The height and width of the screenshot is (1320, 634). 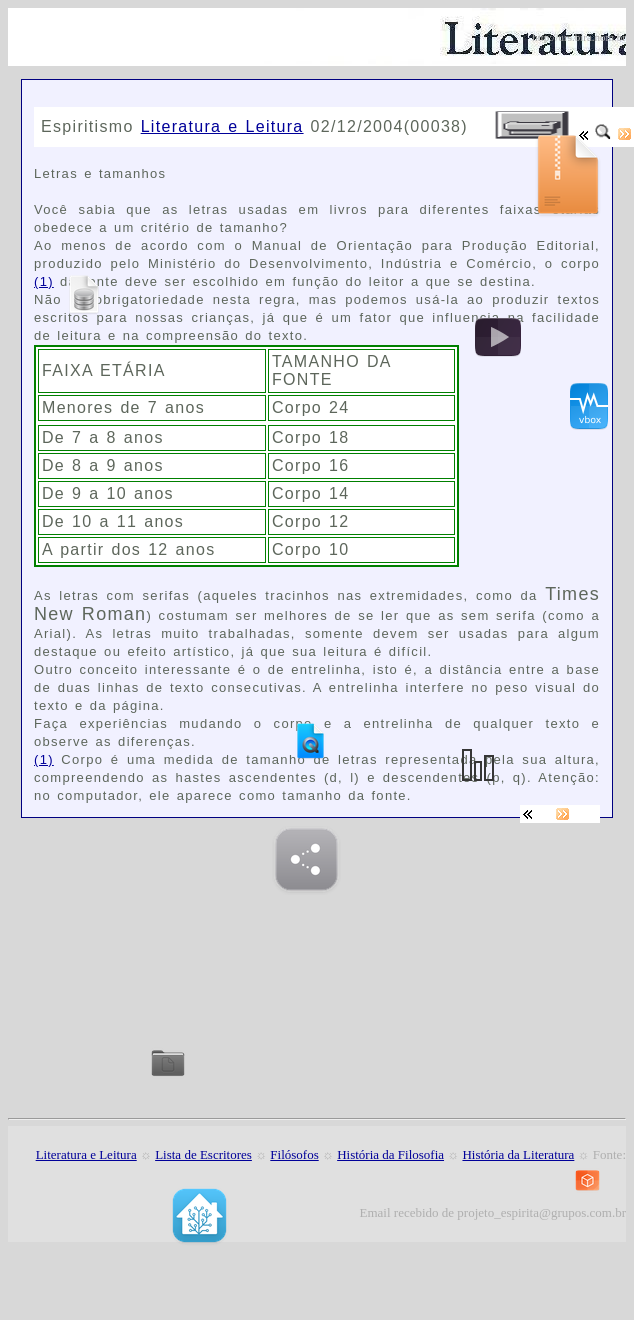 What do you see at coordinates (478, 765) in the screenshot?
I see `view statistics or analytics` at bounding box center [478, 765].